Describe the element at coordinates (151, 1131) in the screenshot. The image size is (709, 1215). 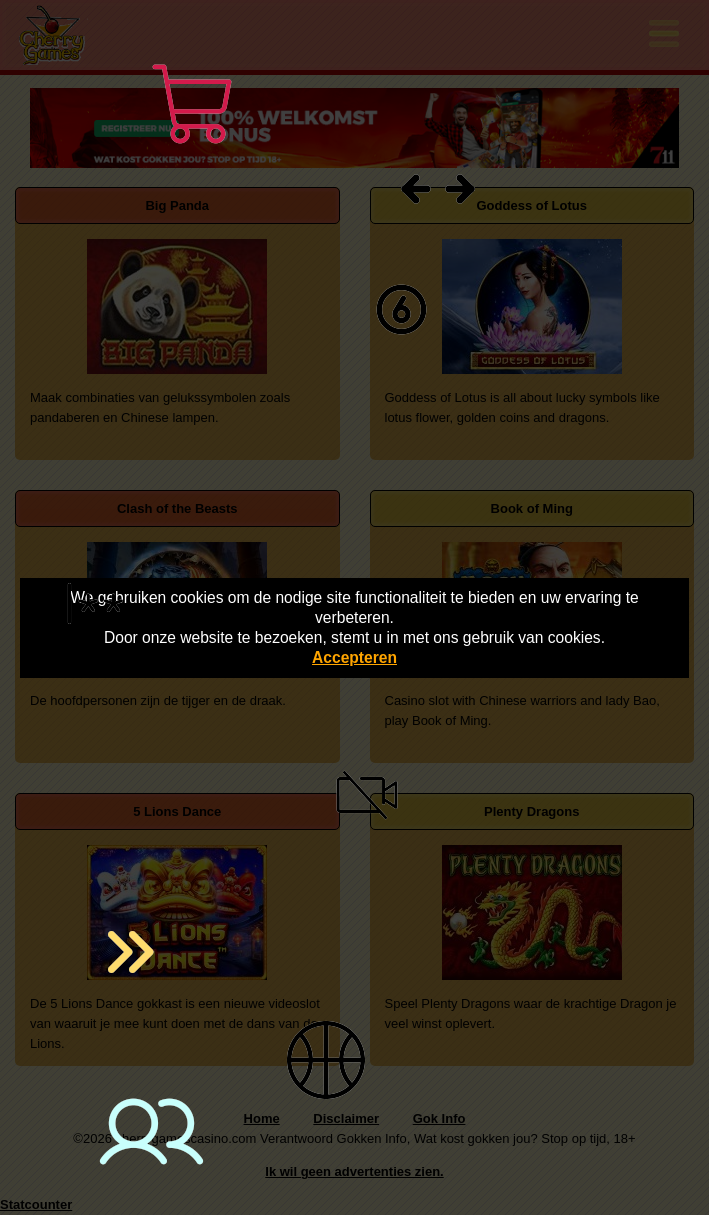
I see `view all users or team members` at that location.